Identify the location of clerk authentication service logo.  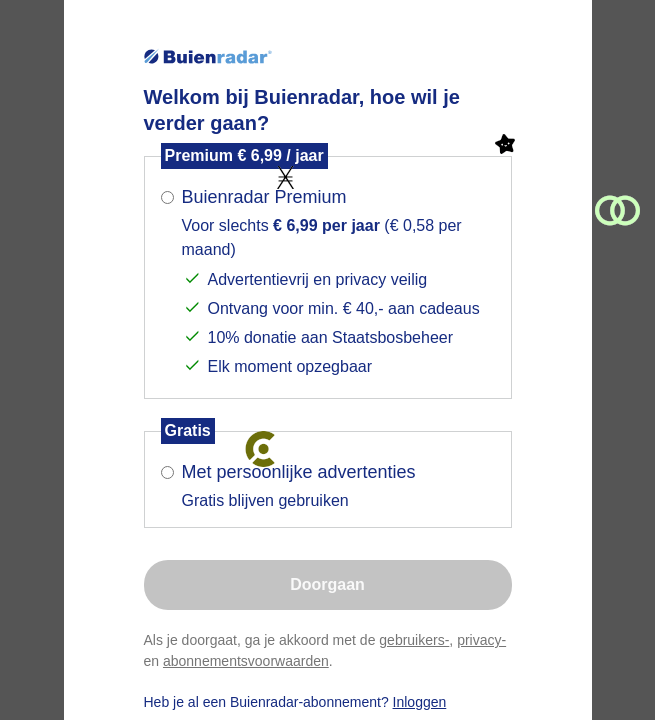
(260, 449).